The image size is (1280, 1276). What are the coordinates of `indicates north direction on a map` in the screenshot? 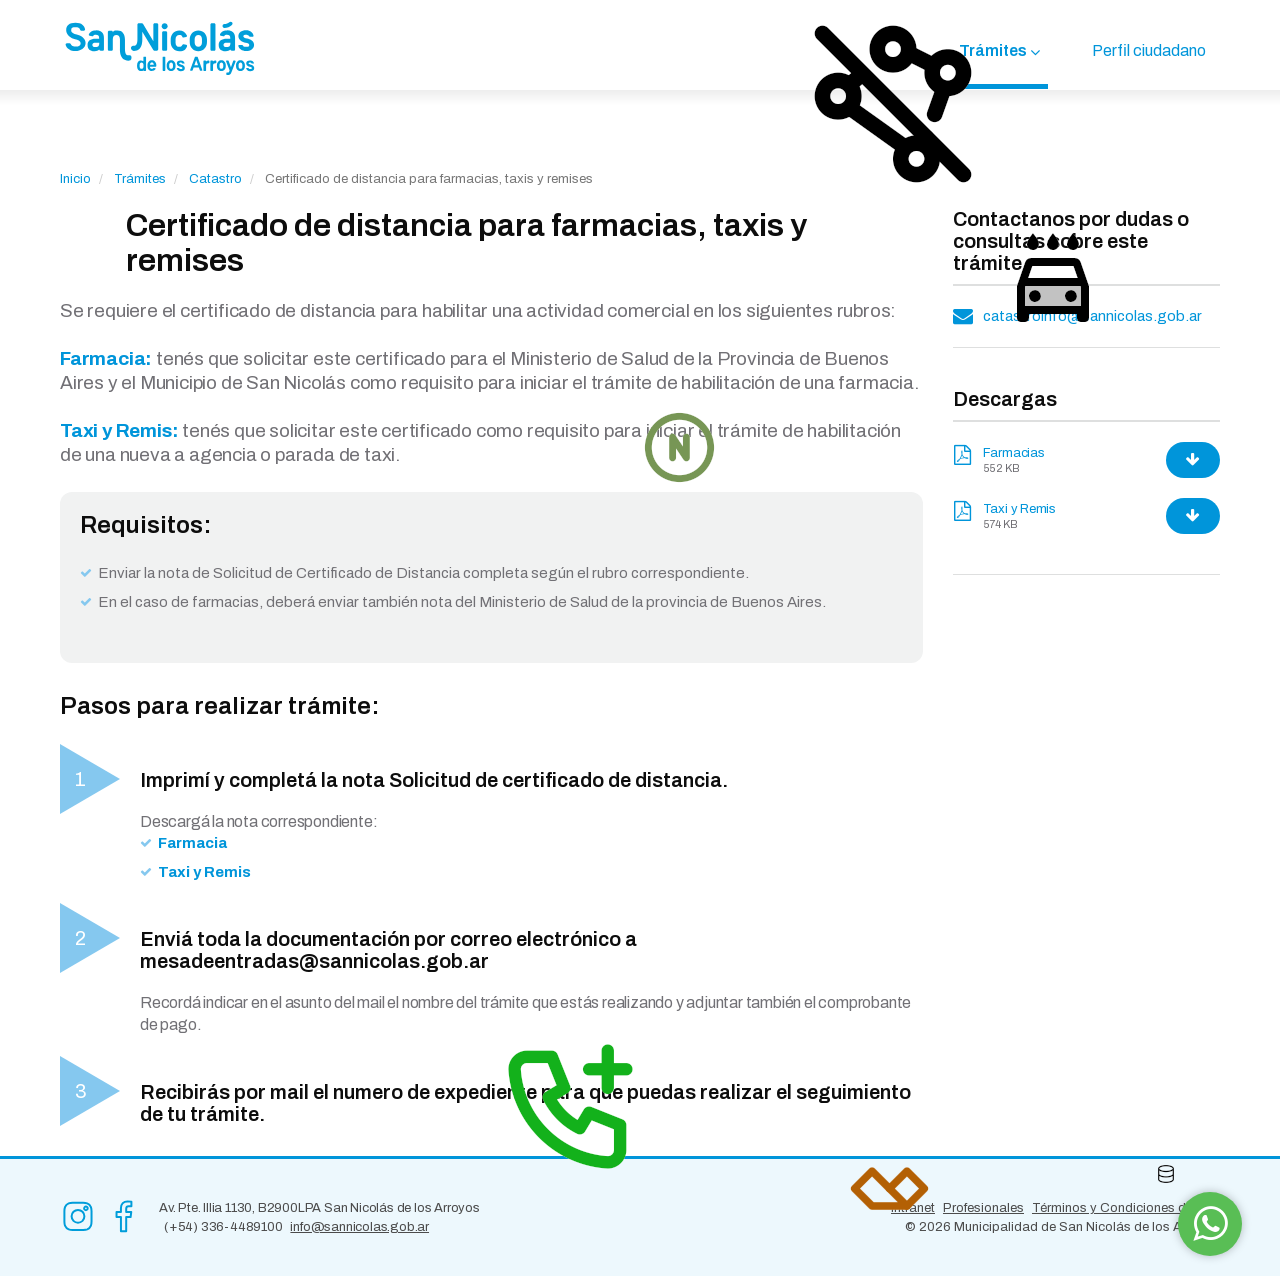 It's located at (679, 447).